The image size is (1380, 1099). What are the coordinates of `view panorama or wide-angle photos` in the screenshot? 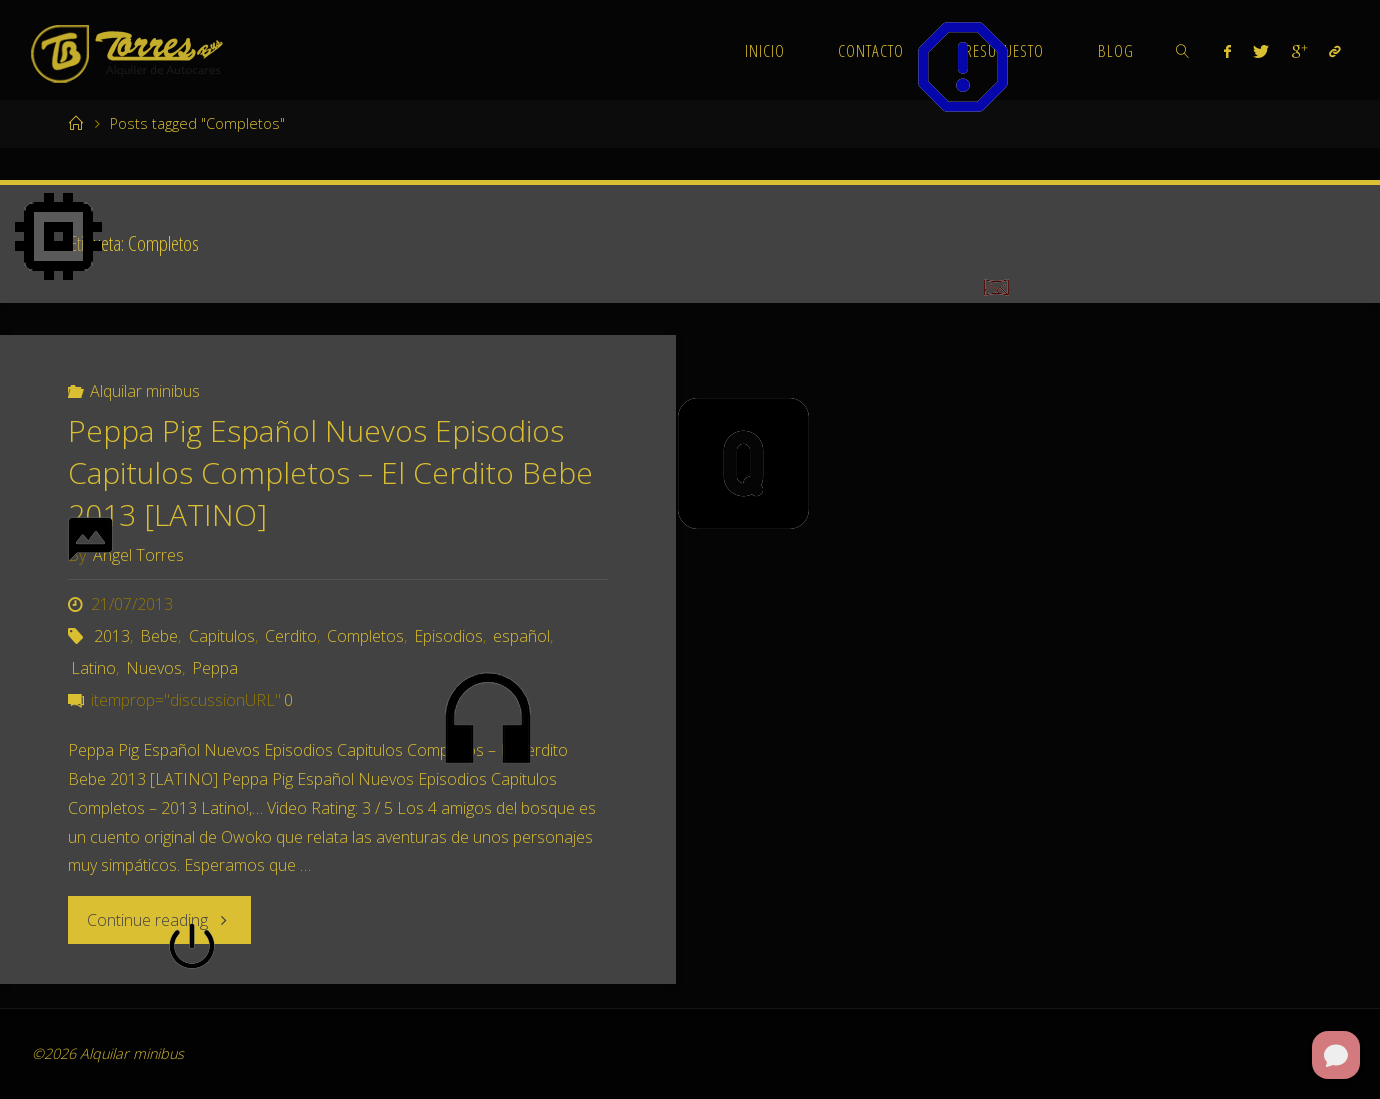 It's located at (996, 287).